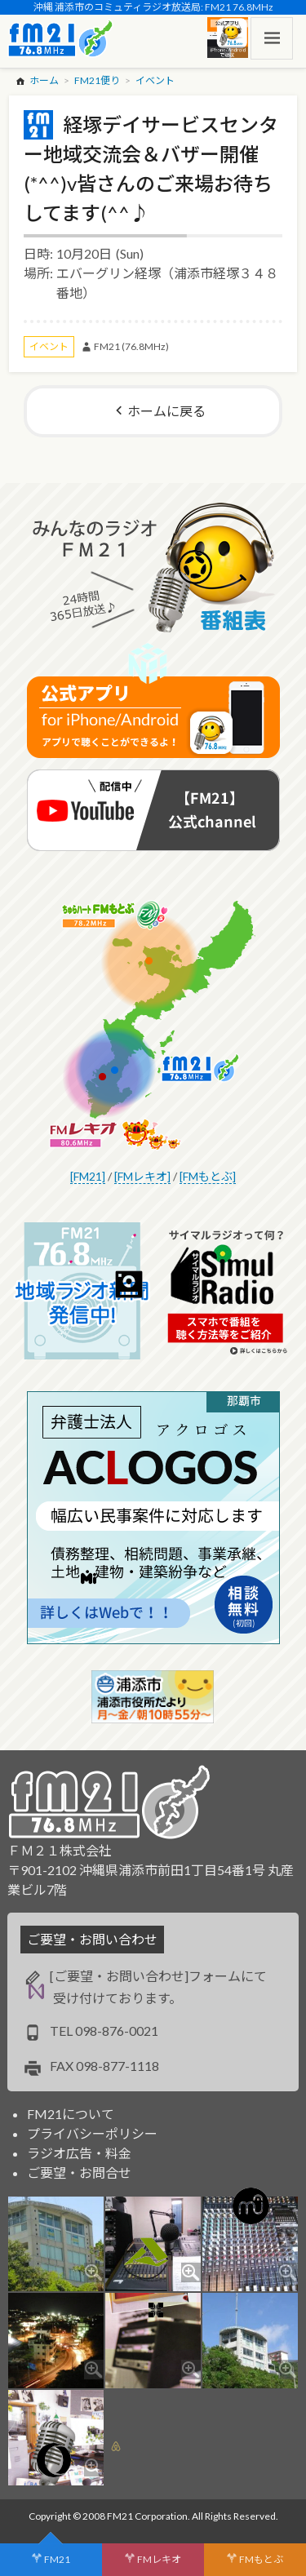  What do you see at coordinates (148, 663) in the screenshot?
I see `NumPy library or package integration` at bounding box center [148, 663].